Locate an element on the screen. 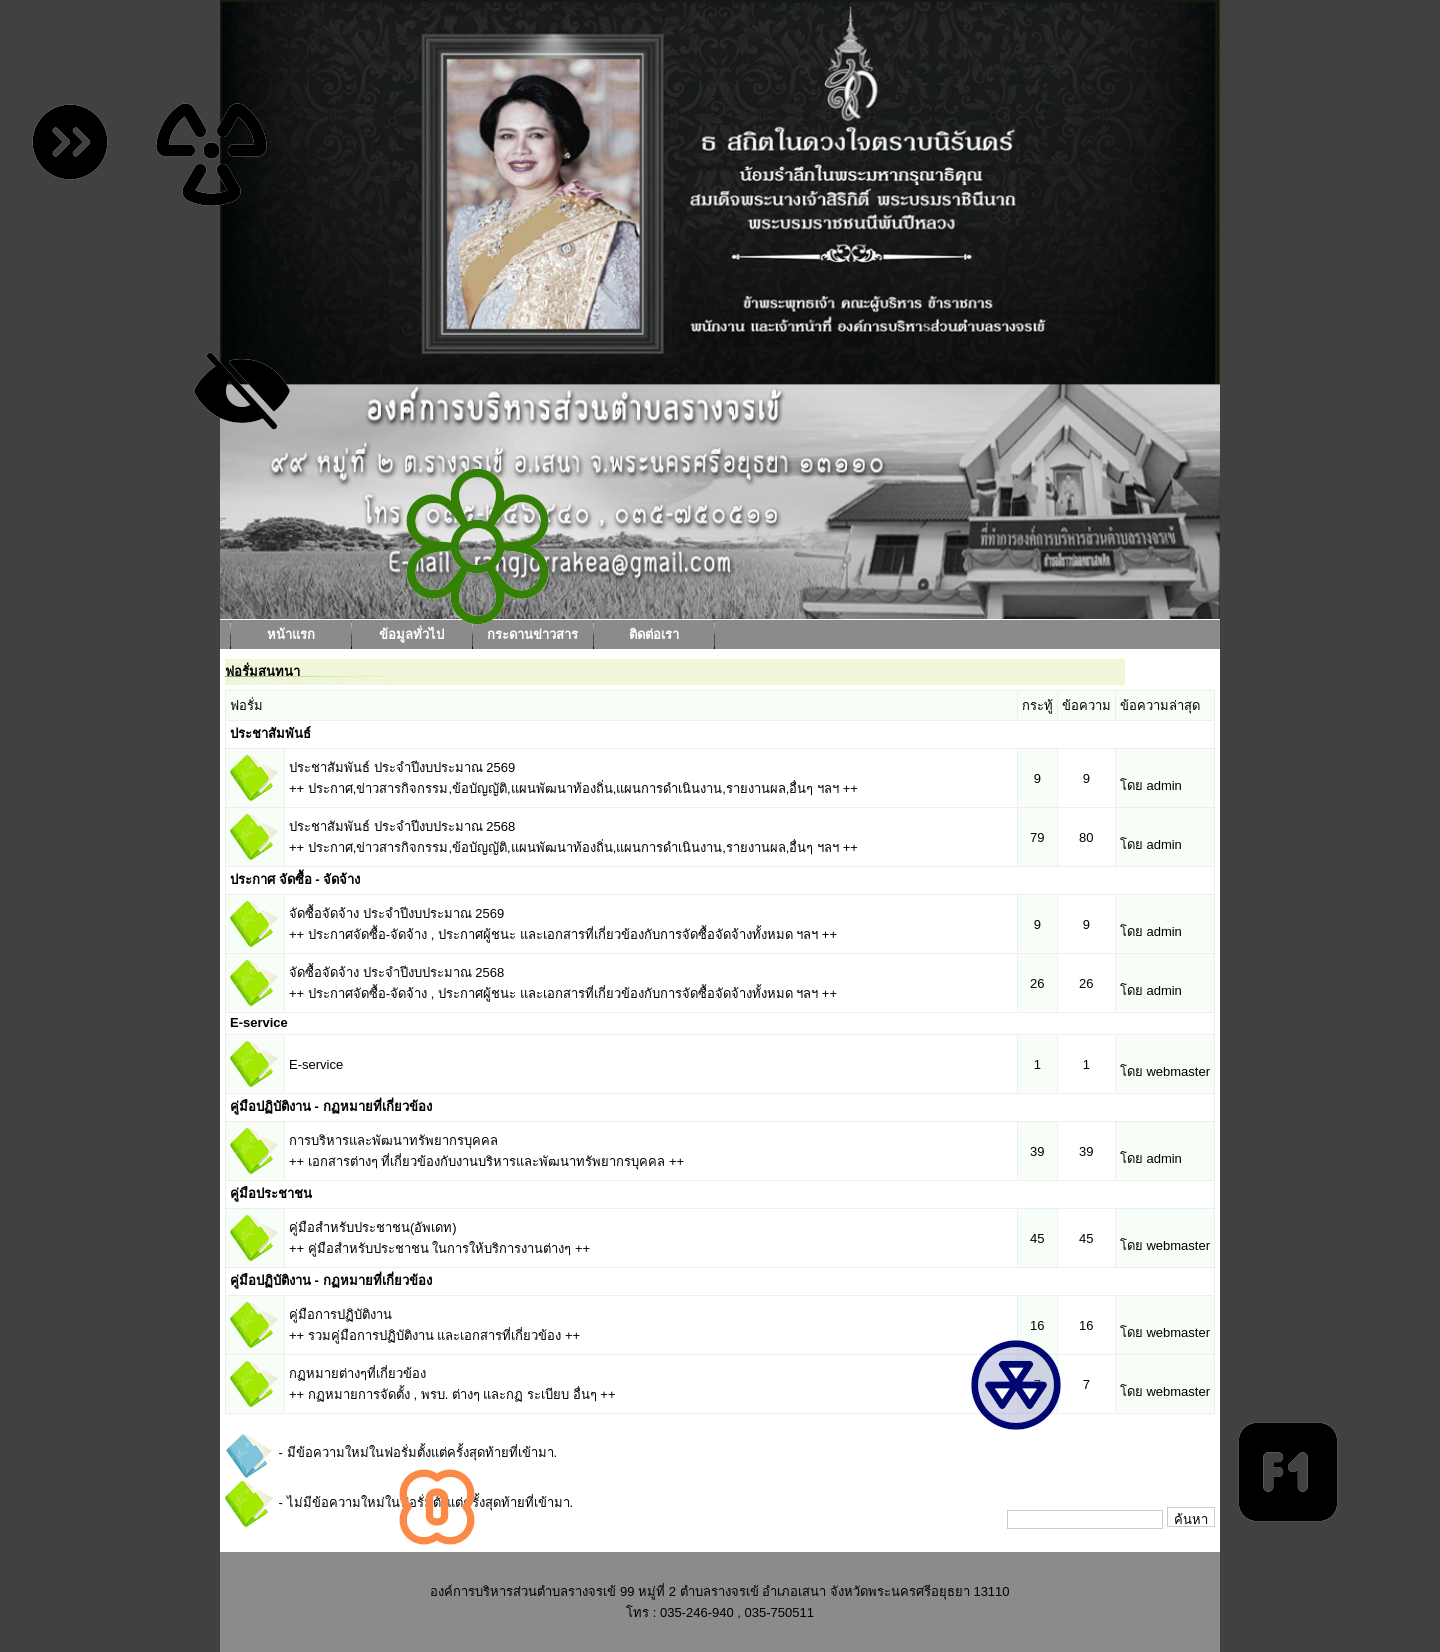 This screenshot has width=1440, height=1652. hide password or sensitive content is located at coordinates (242, 391).